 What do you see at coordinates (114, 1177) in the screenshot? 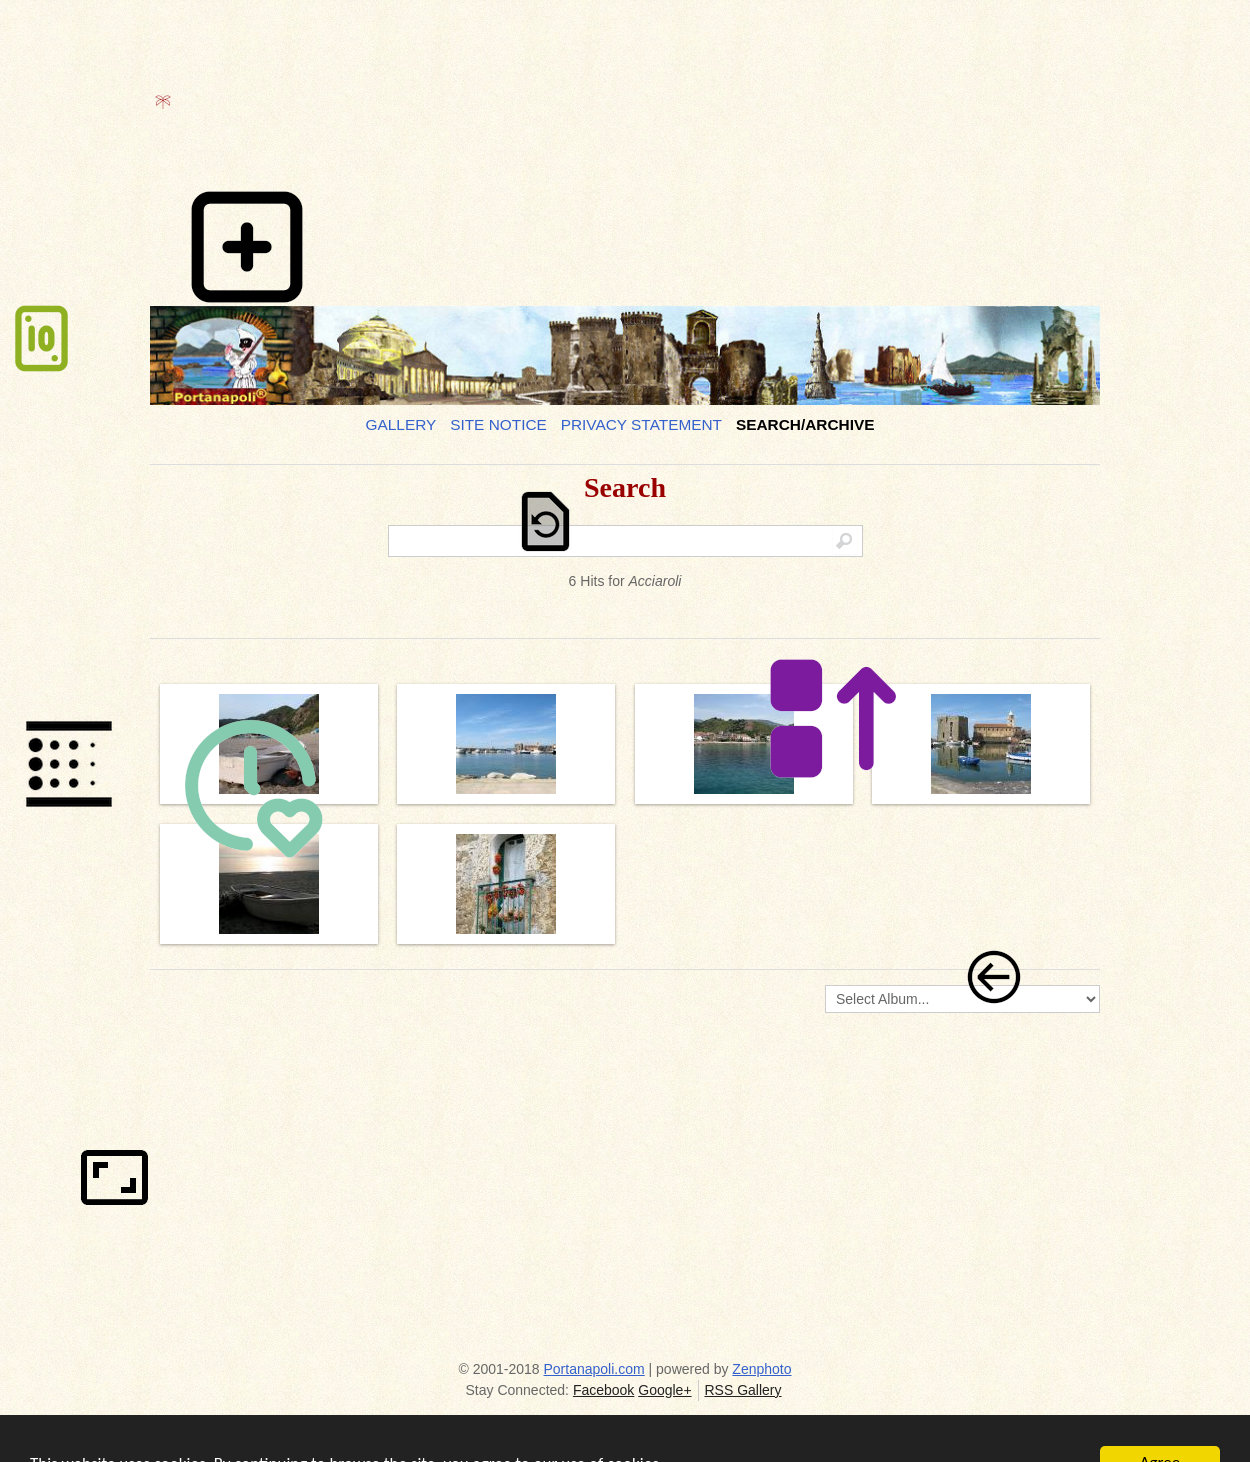
I see `adjust aspect ratio settings` at bounding box center [114, 1177].